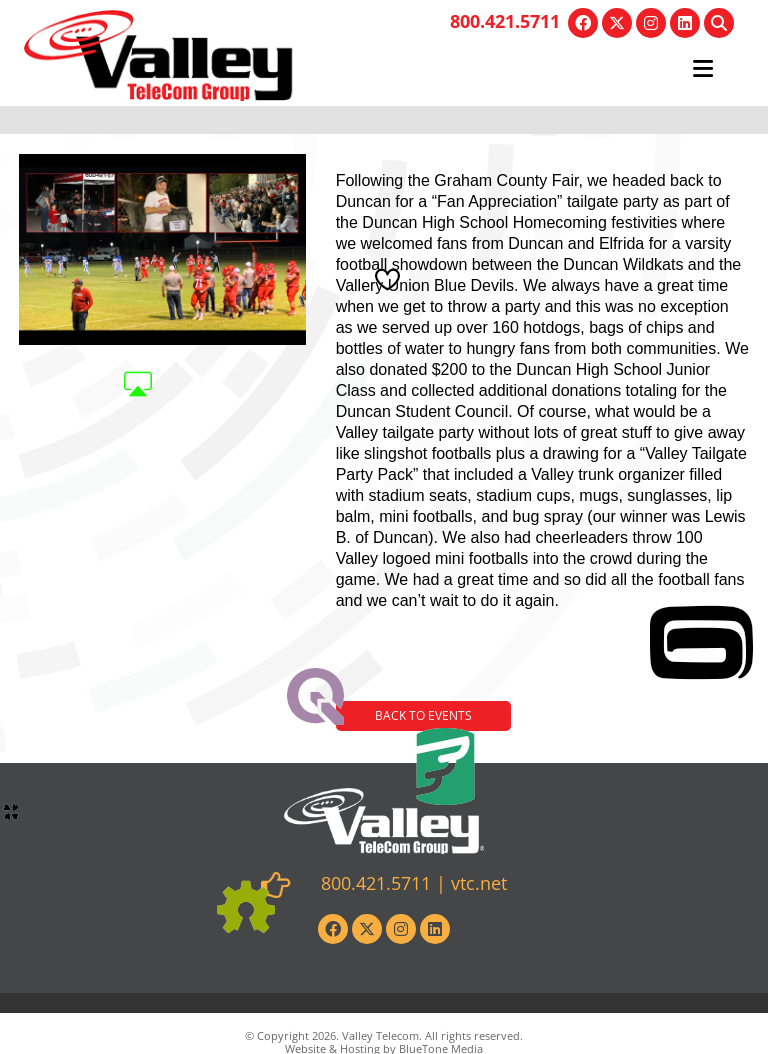 This screenshot has height=1054, width=768. What do you see at coordinates (387, 279) in the screenshot?
I see `sponsor a developer on github` at bounding box center [387, 279].